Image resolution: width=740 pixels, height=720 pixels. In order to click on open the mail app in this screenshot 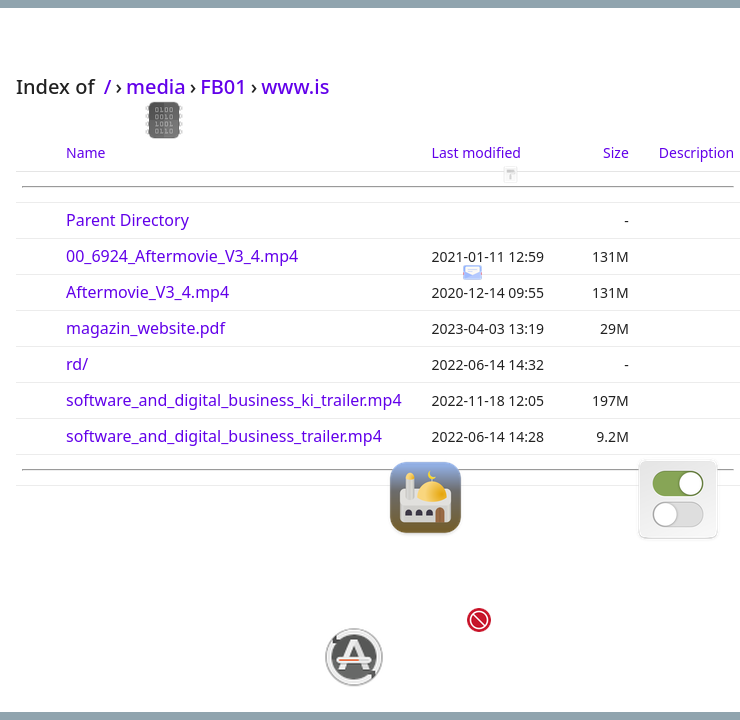, I will do `click(472, 272)`.